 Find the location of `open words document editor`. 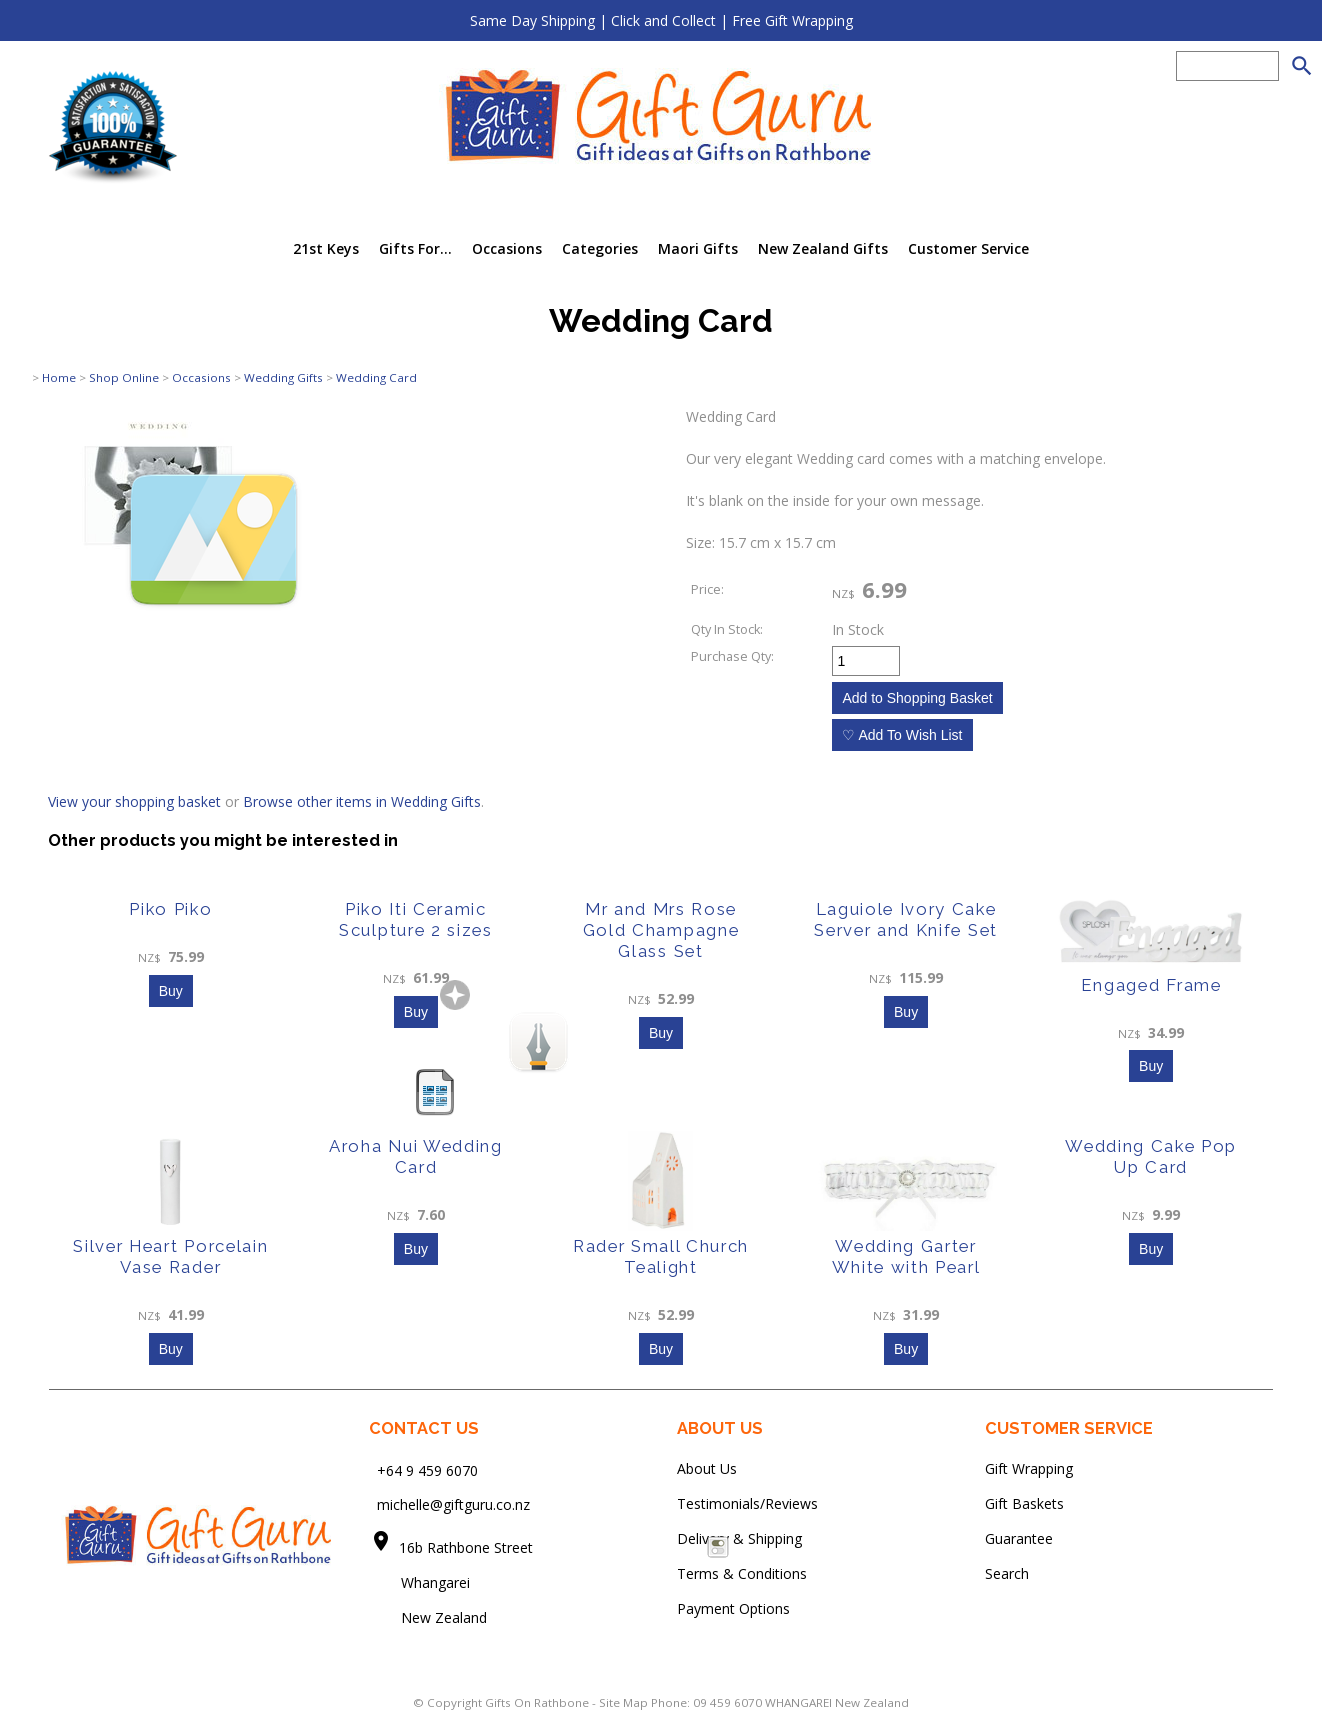

open words document editor is located at coordinates (538, 1041).